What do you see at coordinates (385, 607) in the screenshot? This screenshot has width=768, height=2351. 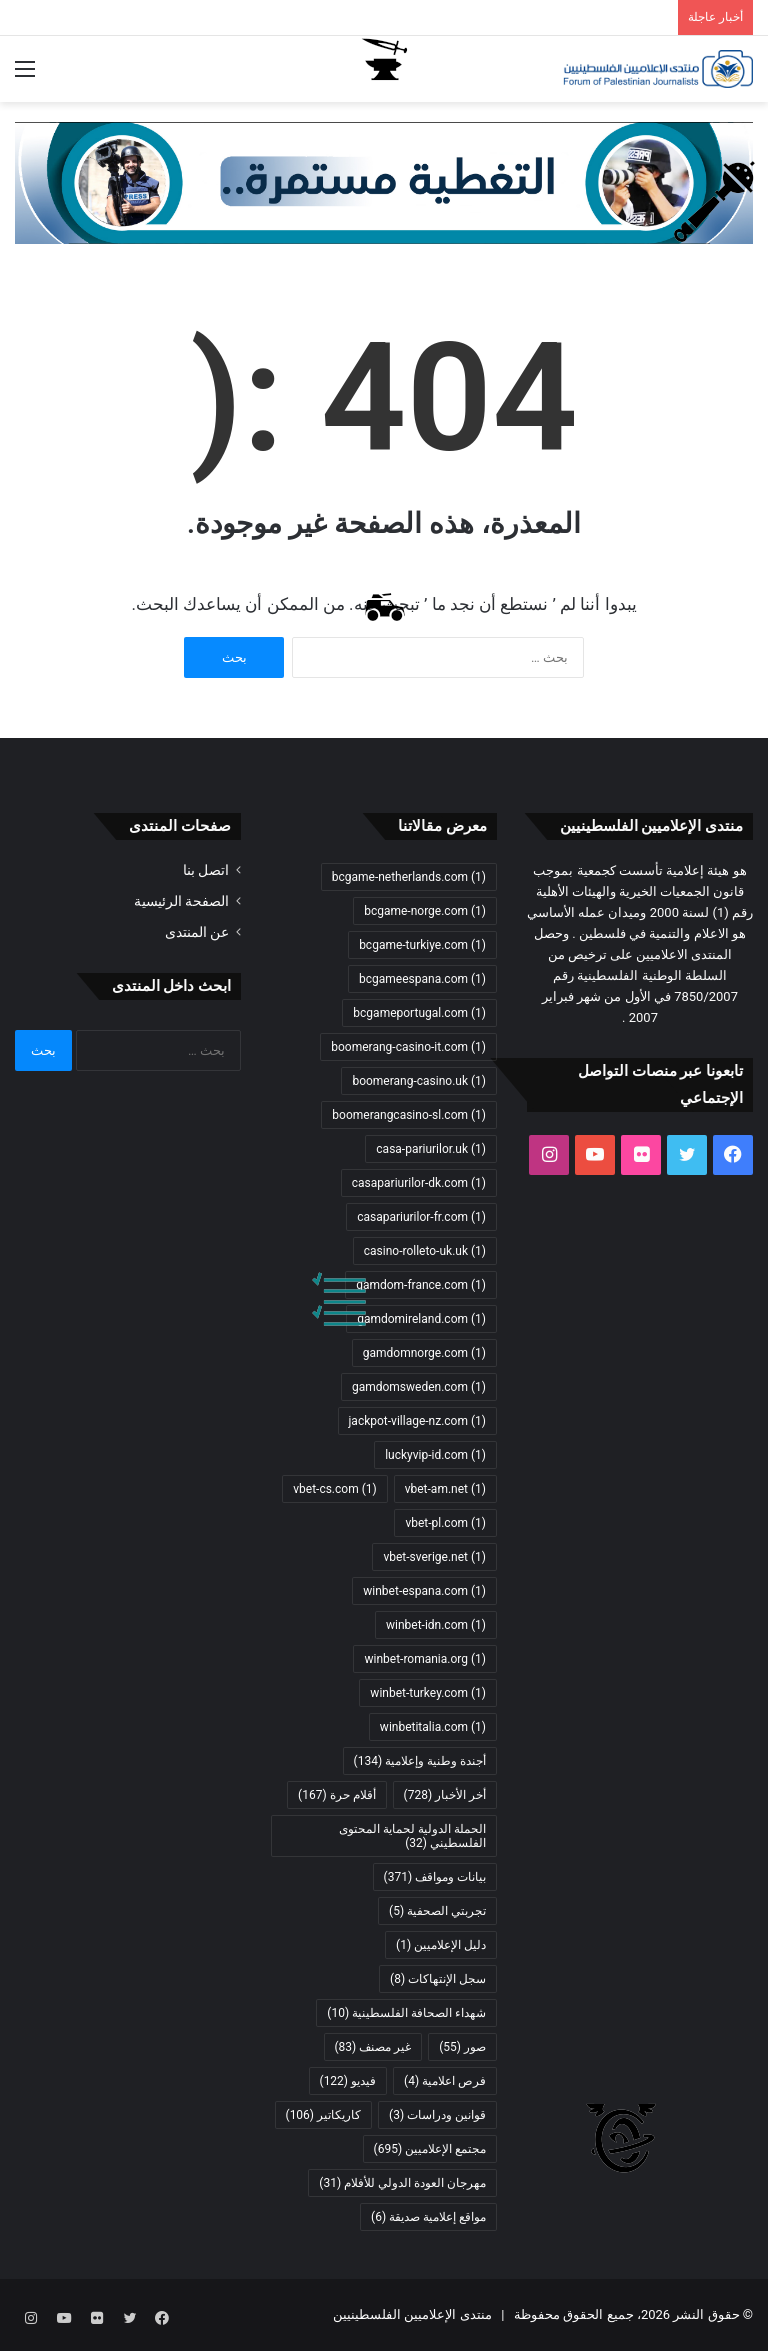 I see `select jeep or off-road vehicle` at bounding box center [385, 607].